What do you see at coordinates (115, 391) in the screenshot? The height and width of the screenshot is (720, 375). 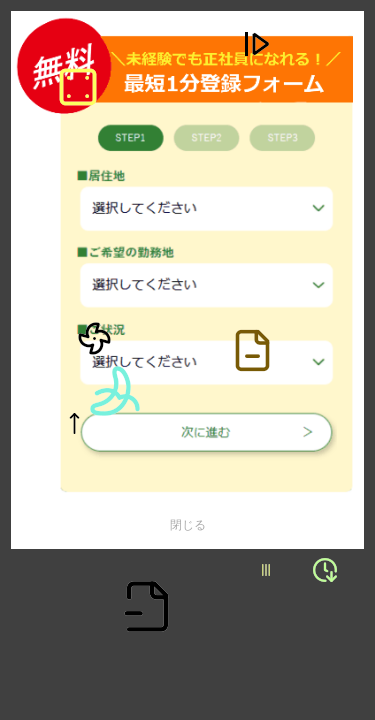 I see `food or fruit category indicator` at bounding box center [115, 391].